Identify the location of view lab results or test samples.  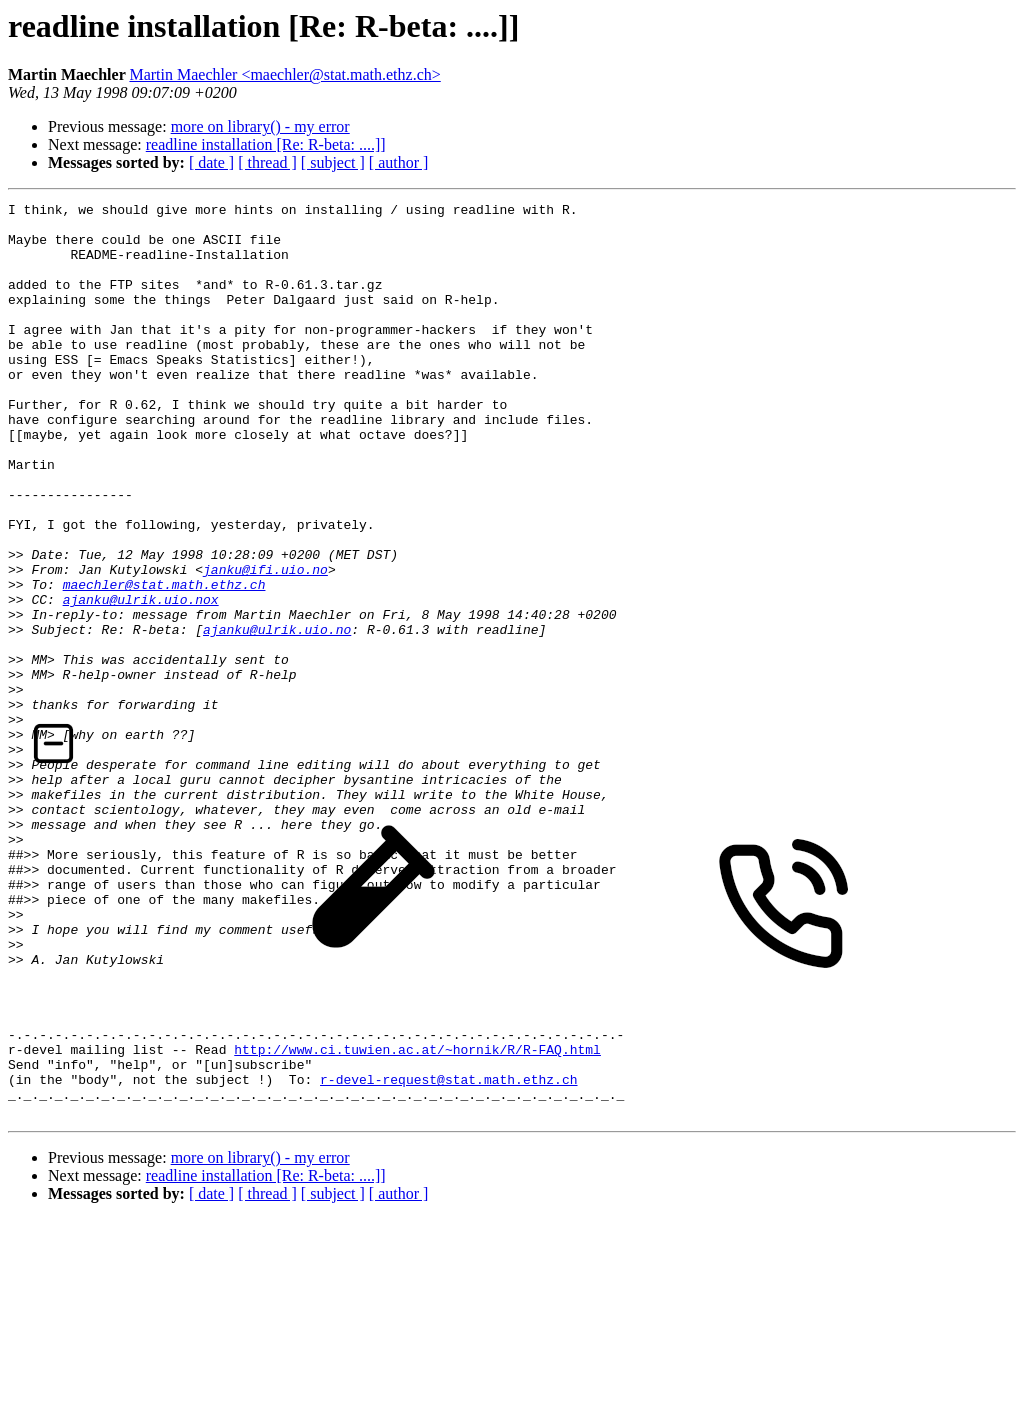
(373, 886).